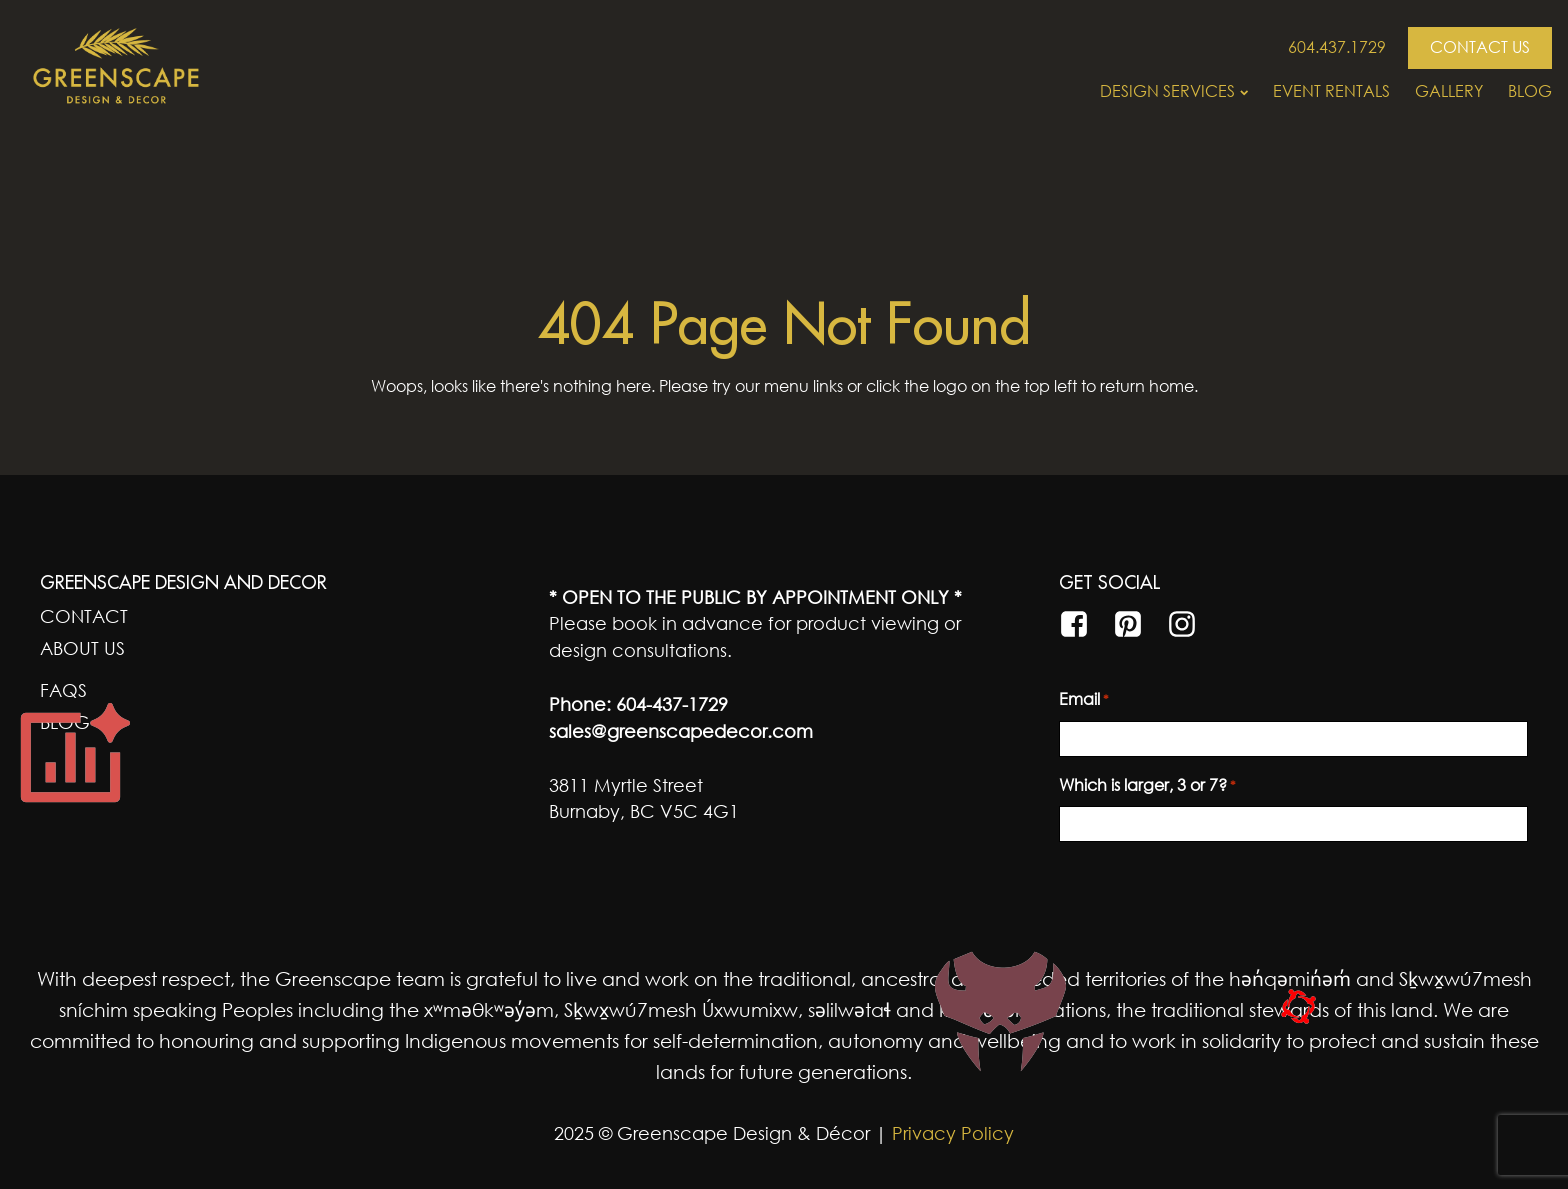 The width and height of the screenshot is (1568, 1189). What do you see at coordinates (70, 757) in the screenshot?
I see `view AI-generated analytics or insights` at bounding box center [70, 757].